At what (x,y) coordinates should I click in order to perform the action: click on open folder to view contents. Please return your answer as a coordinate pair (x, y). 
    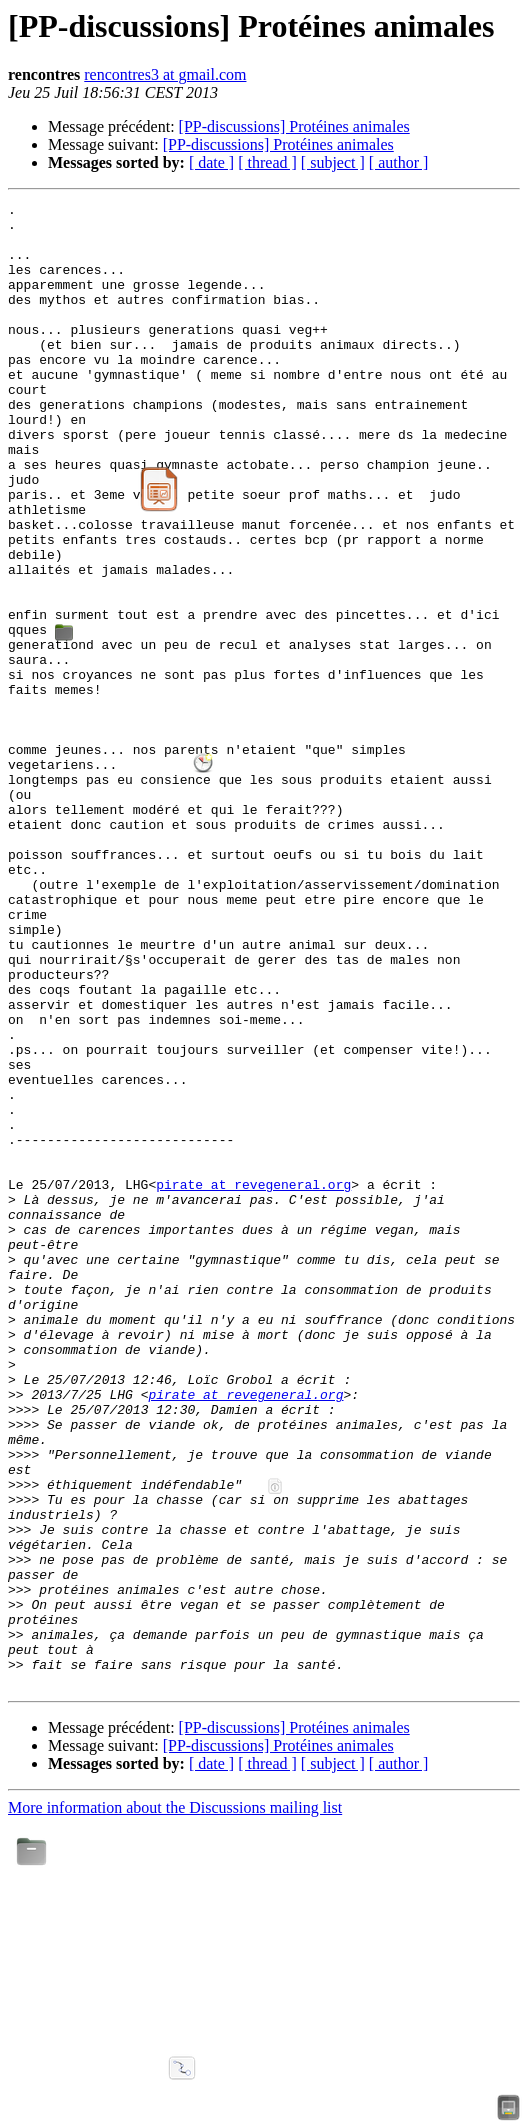
    Looking at the image, I should click on (64, 632).